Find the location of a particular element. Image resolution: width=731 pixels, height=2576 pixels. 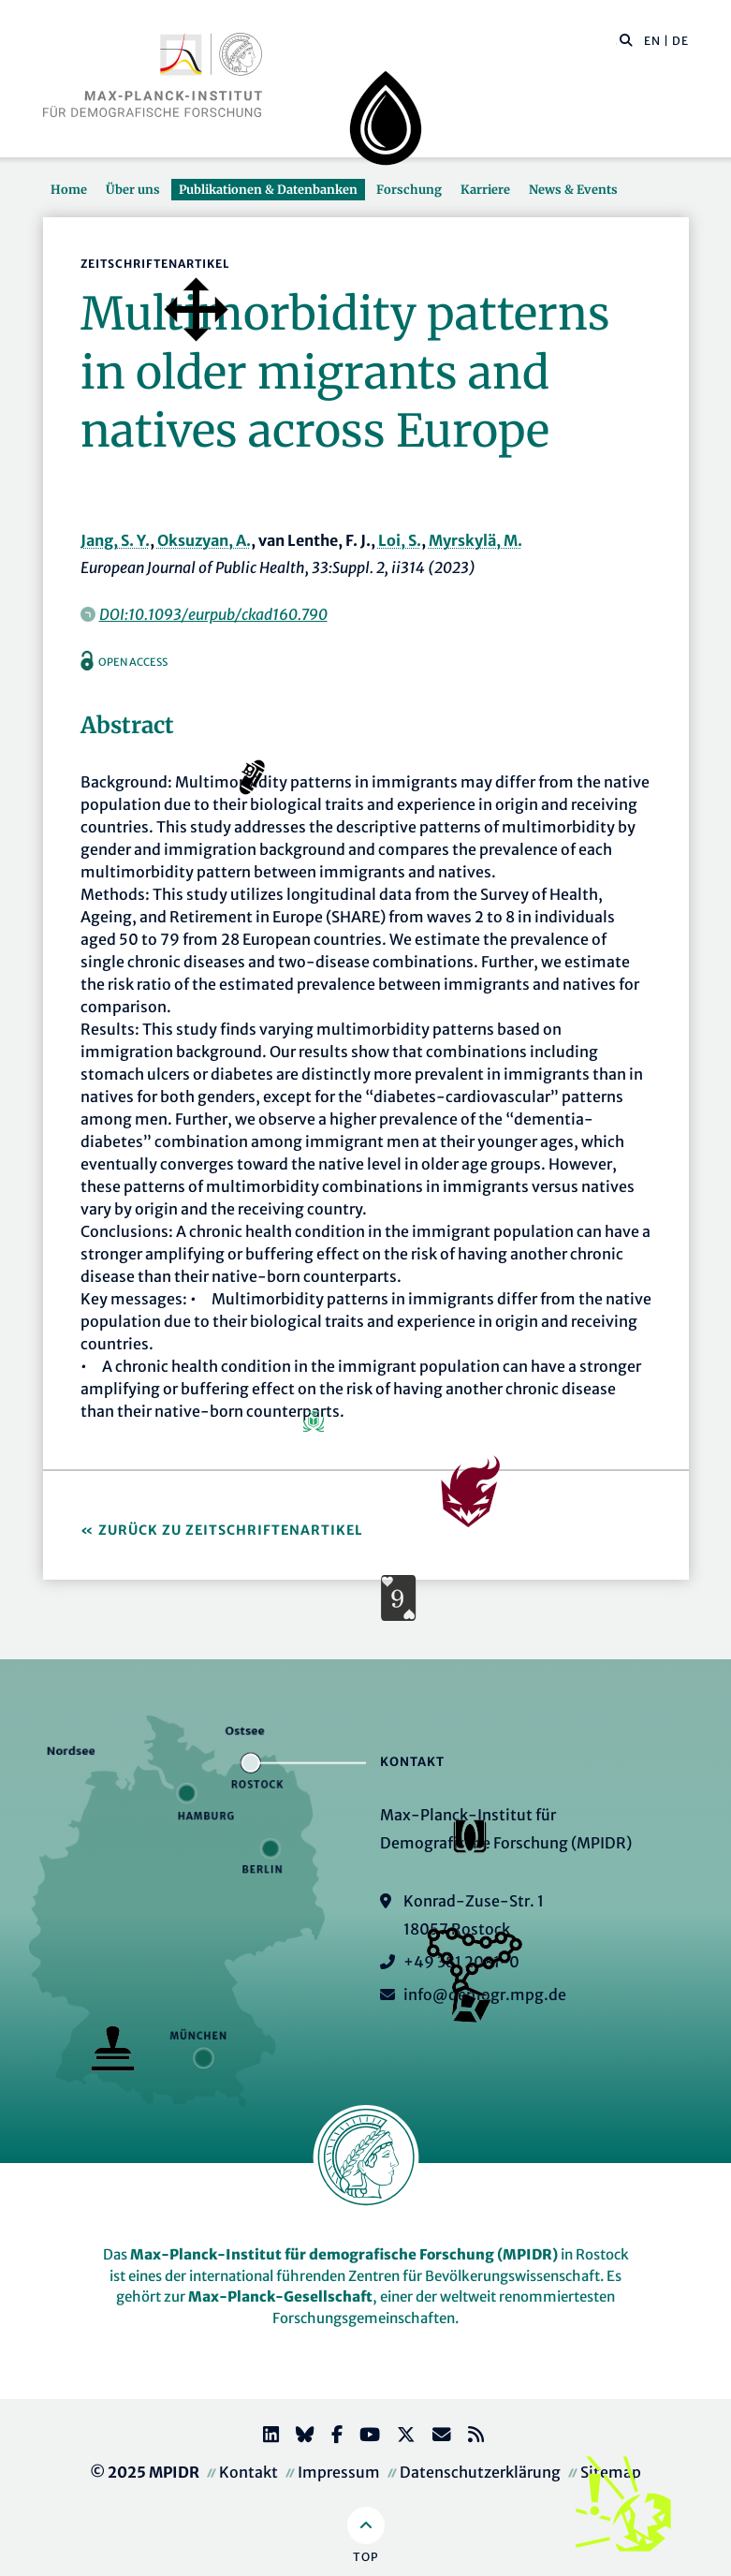

send an emergency distress signal is located at coordinates (623, 2504).